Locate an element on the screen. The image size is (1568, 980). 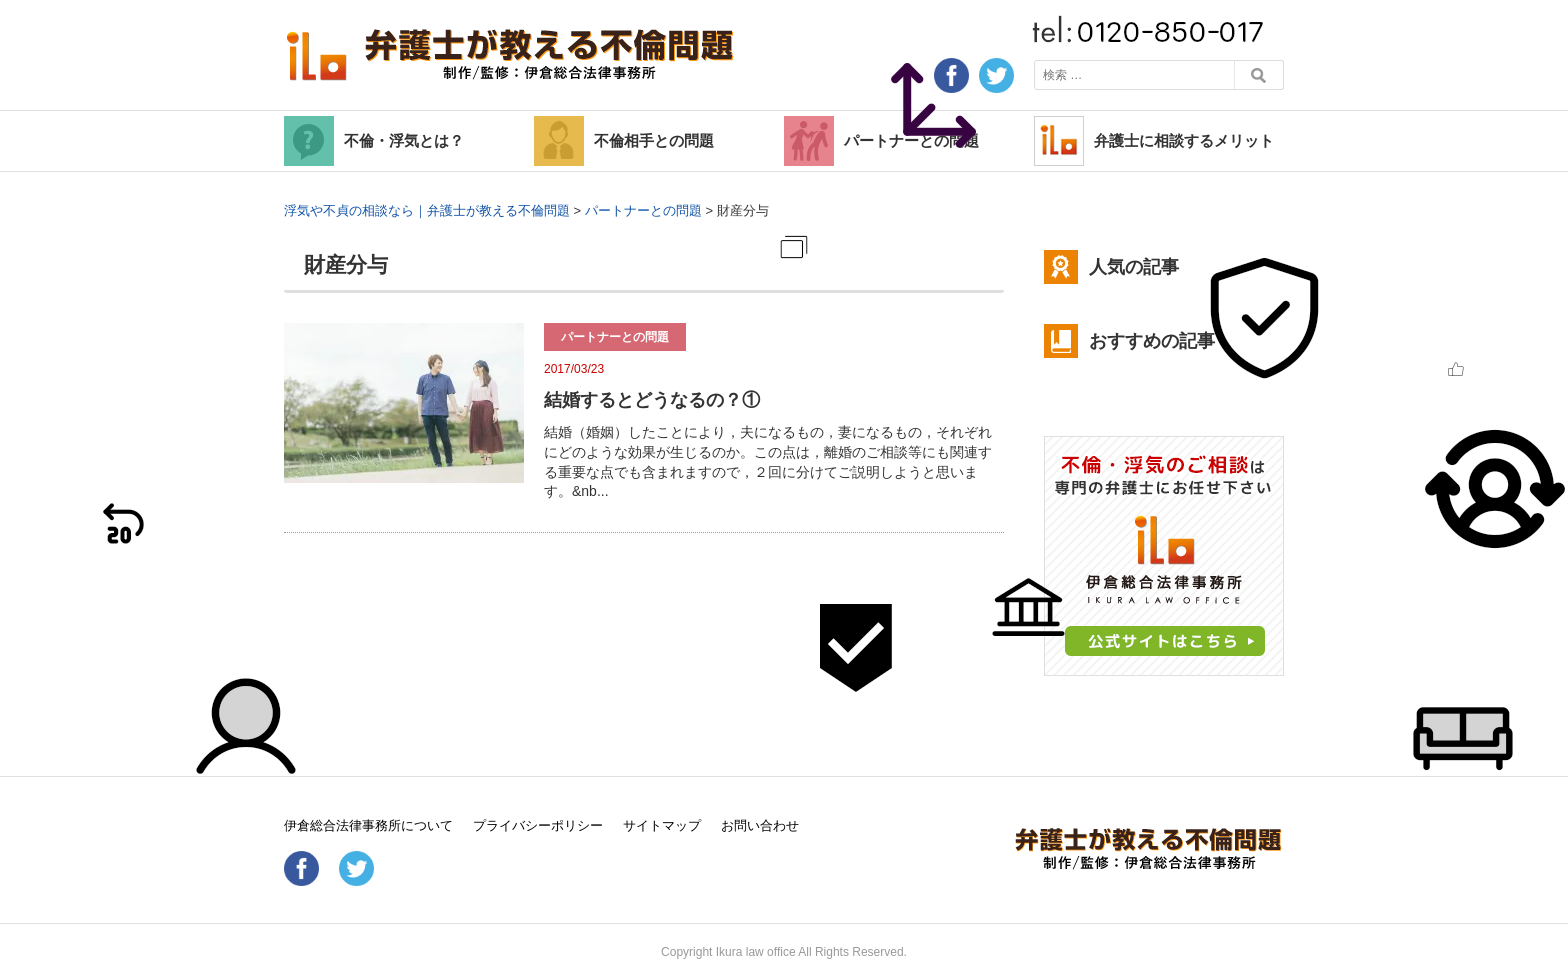
view your profile is located at coordinates (246, 728).